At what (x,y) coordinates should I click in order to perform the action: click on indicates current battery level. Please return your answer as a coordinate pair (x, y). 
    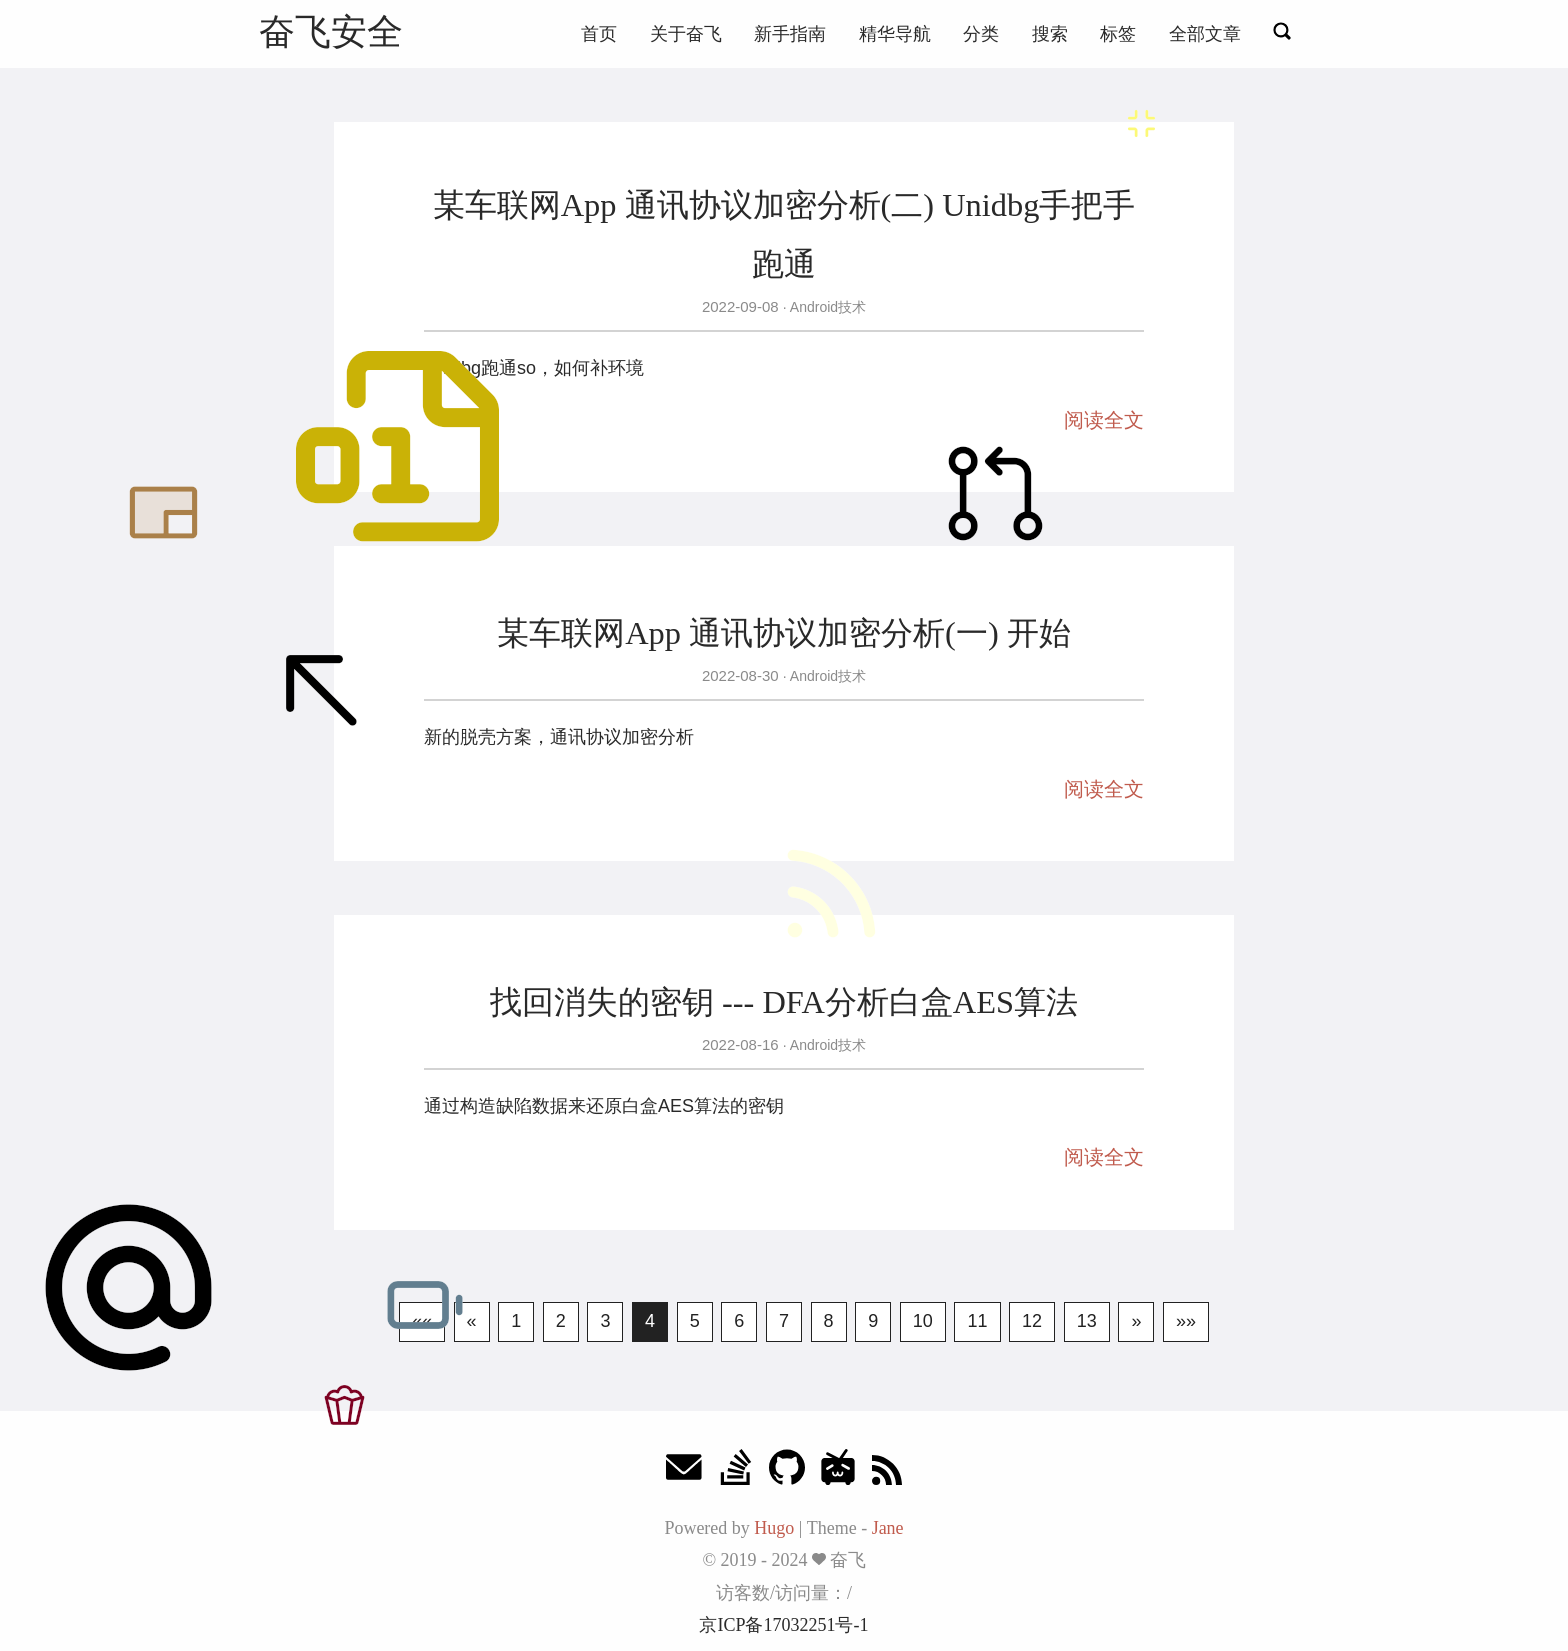
    Looking at the image, I should click on (425, 1305).